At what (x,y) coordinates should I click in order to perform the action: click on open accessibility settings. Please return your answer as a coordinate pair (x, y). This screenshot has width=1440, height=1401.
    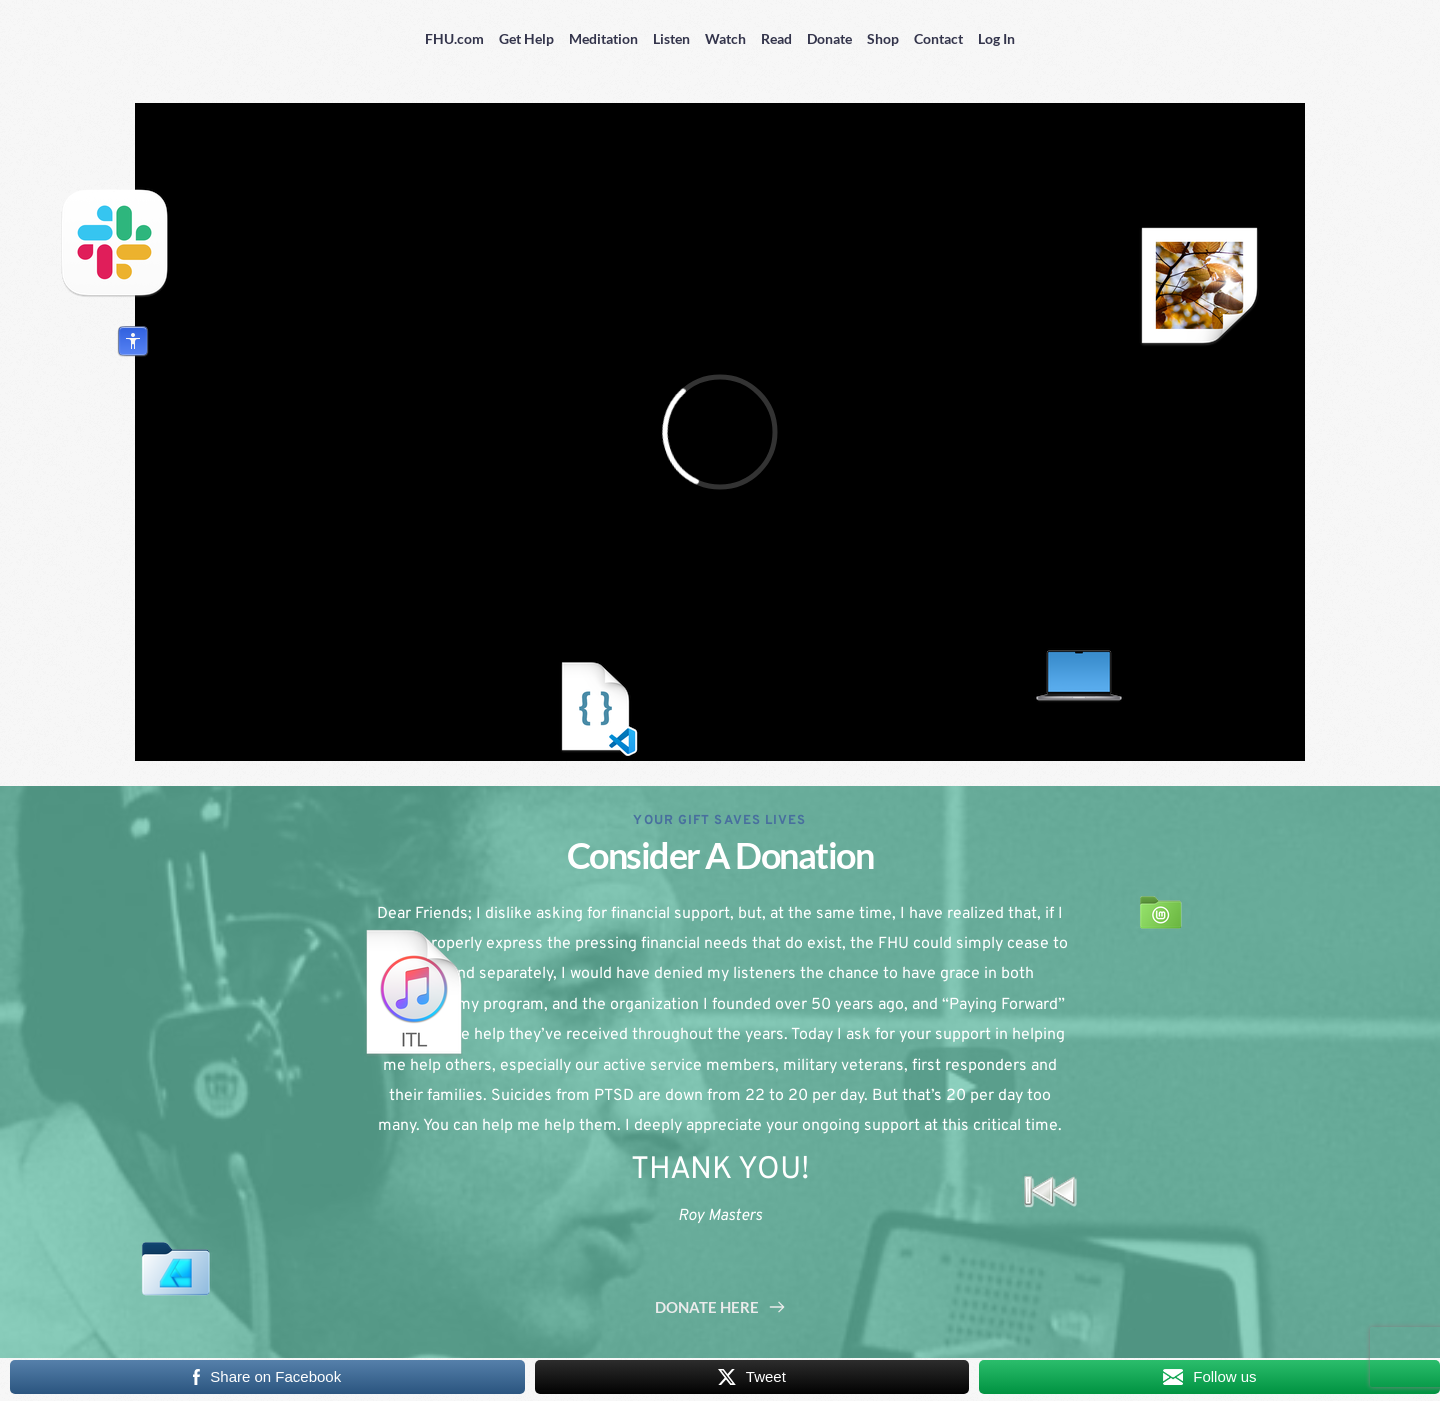
    Looking at the image, I should click on (133, 341).